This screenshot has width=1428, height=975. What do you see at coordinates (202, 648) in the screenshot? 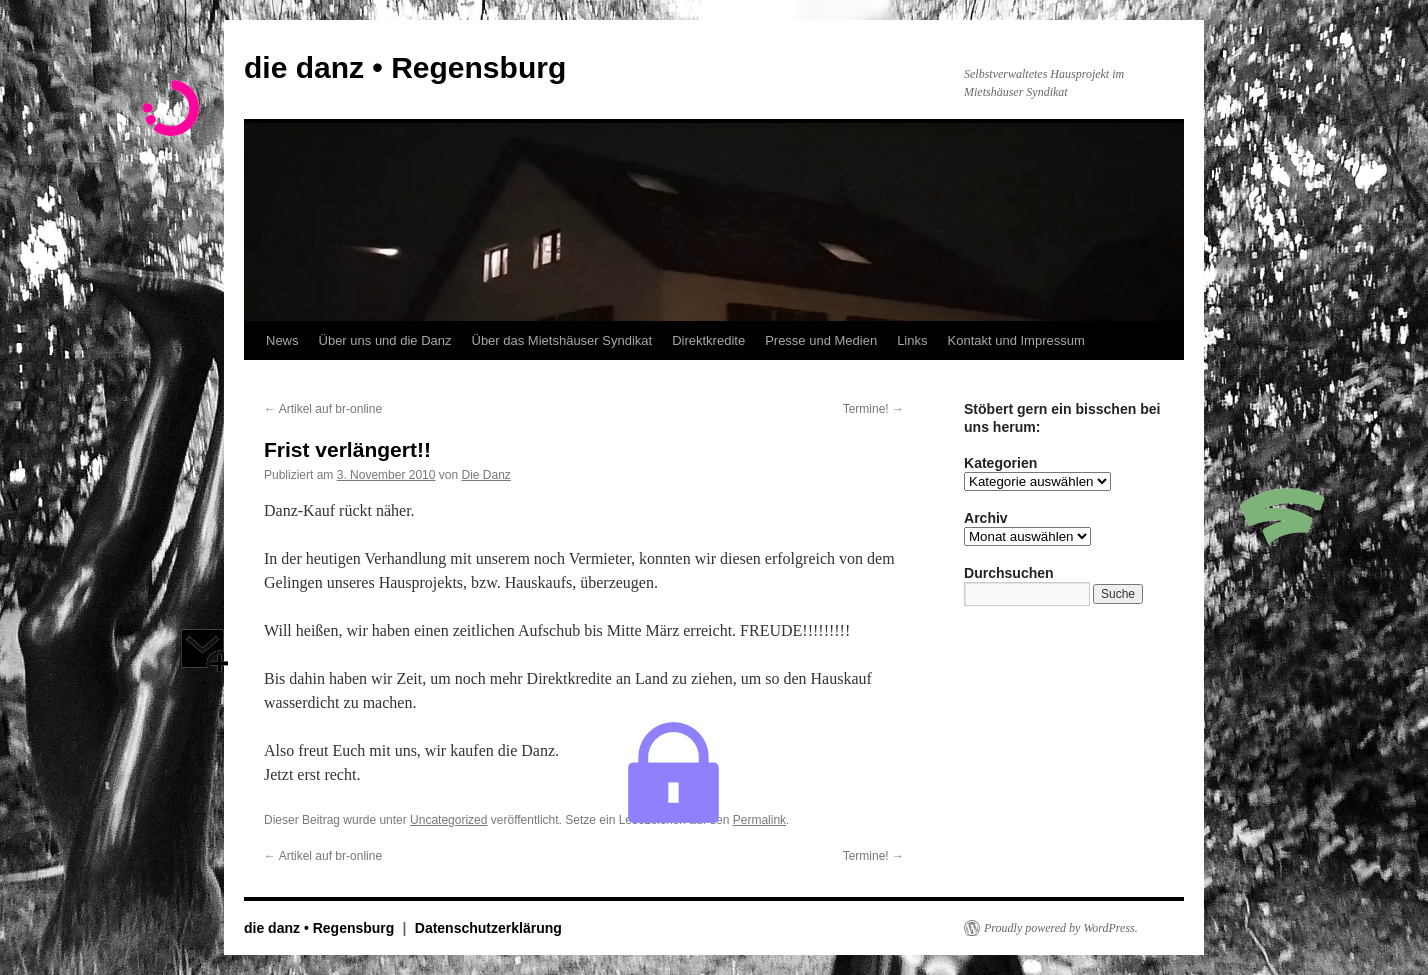
I see `compose a new email` at bounding box center [202, 648].